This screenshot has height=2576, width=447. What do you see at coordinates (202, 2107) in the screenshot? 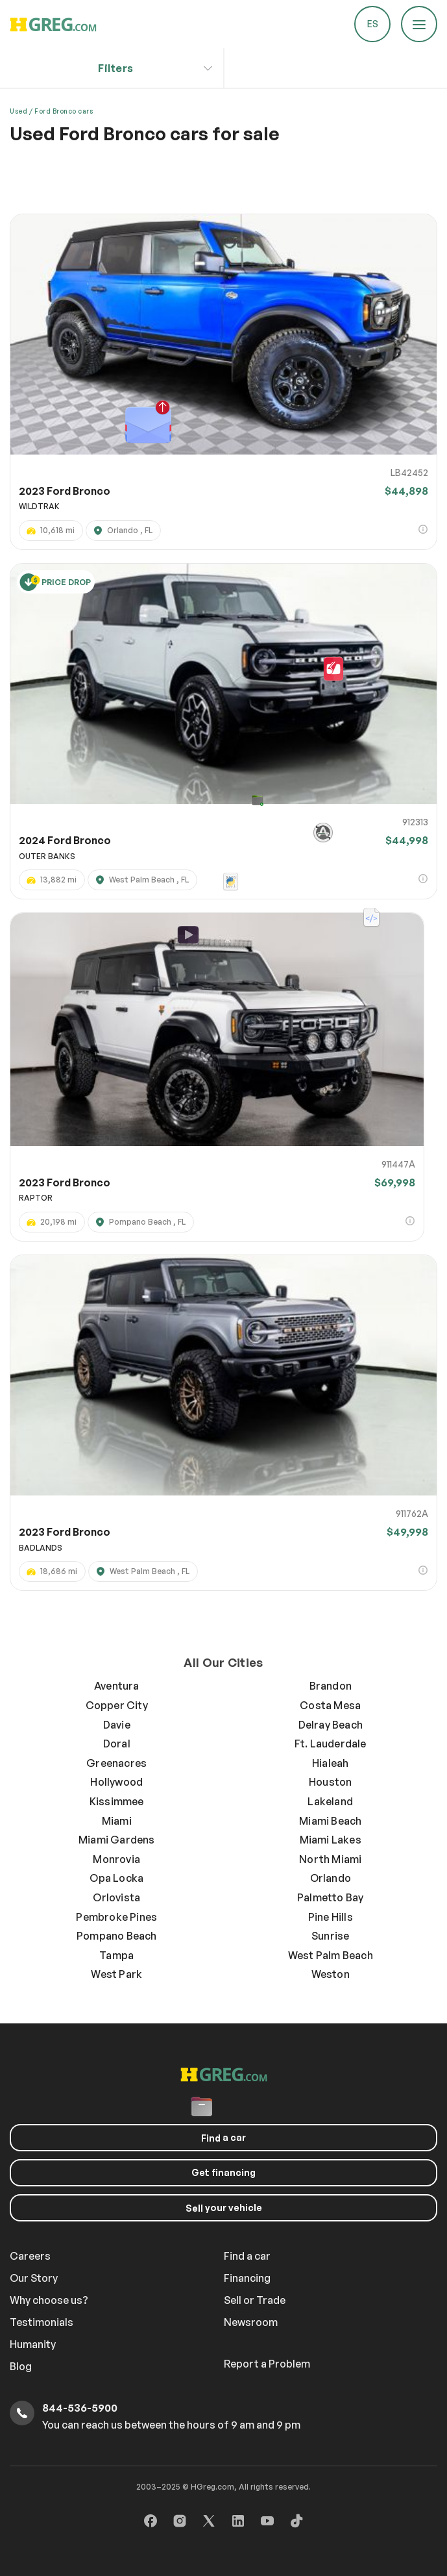
I see `open the file manager application` at bounding box center [202, 2107].